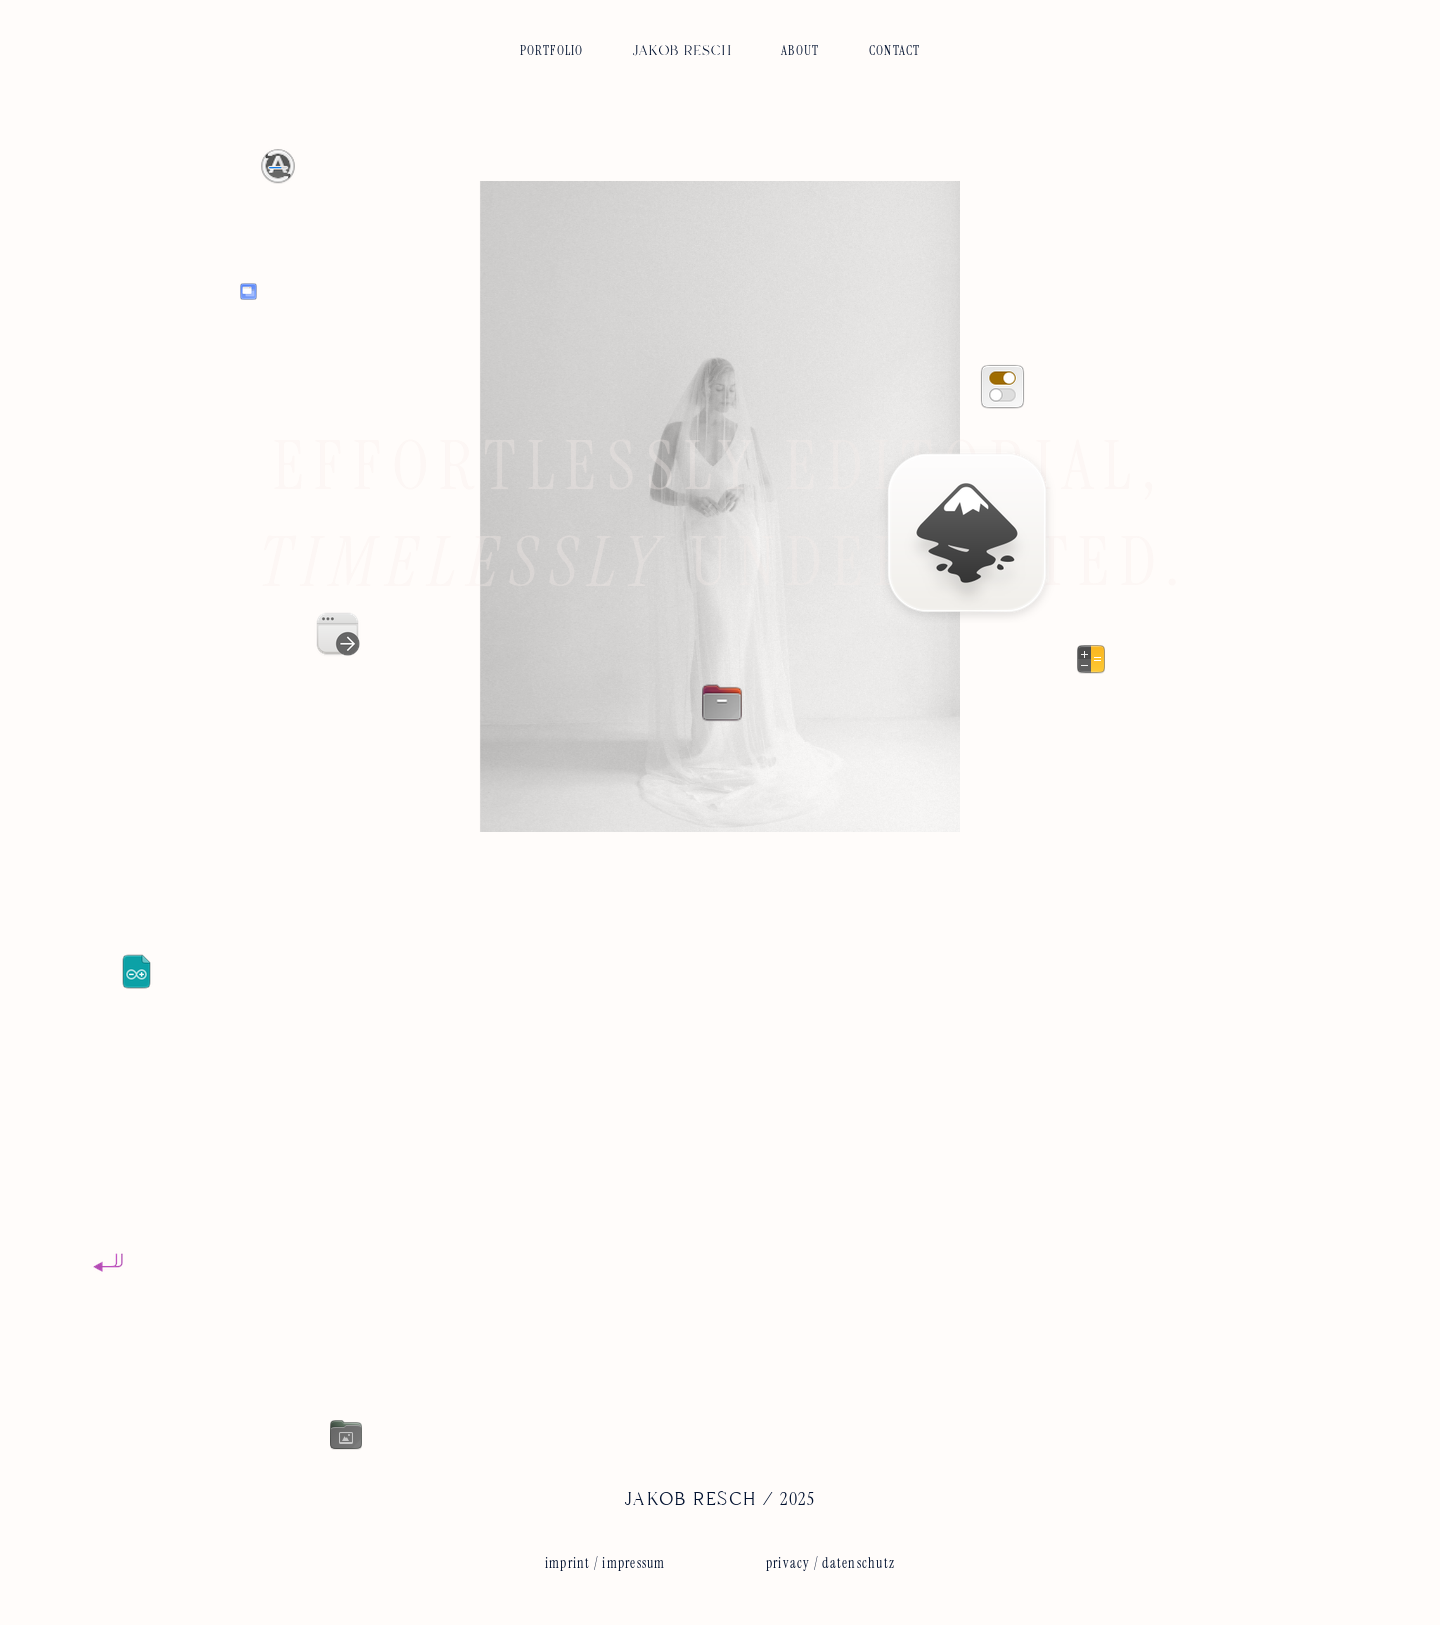 The height and width of the screenshot is (1625, 1440). Describe the element at coordinates (967, 533) in the screenshot. I see `open inkscape vector graphics editor` at that location.